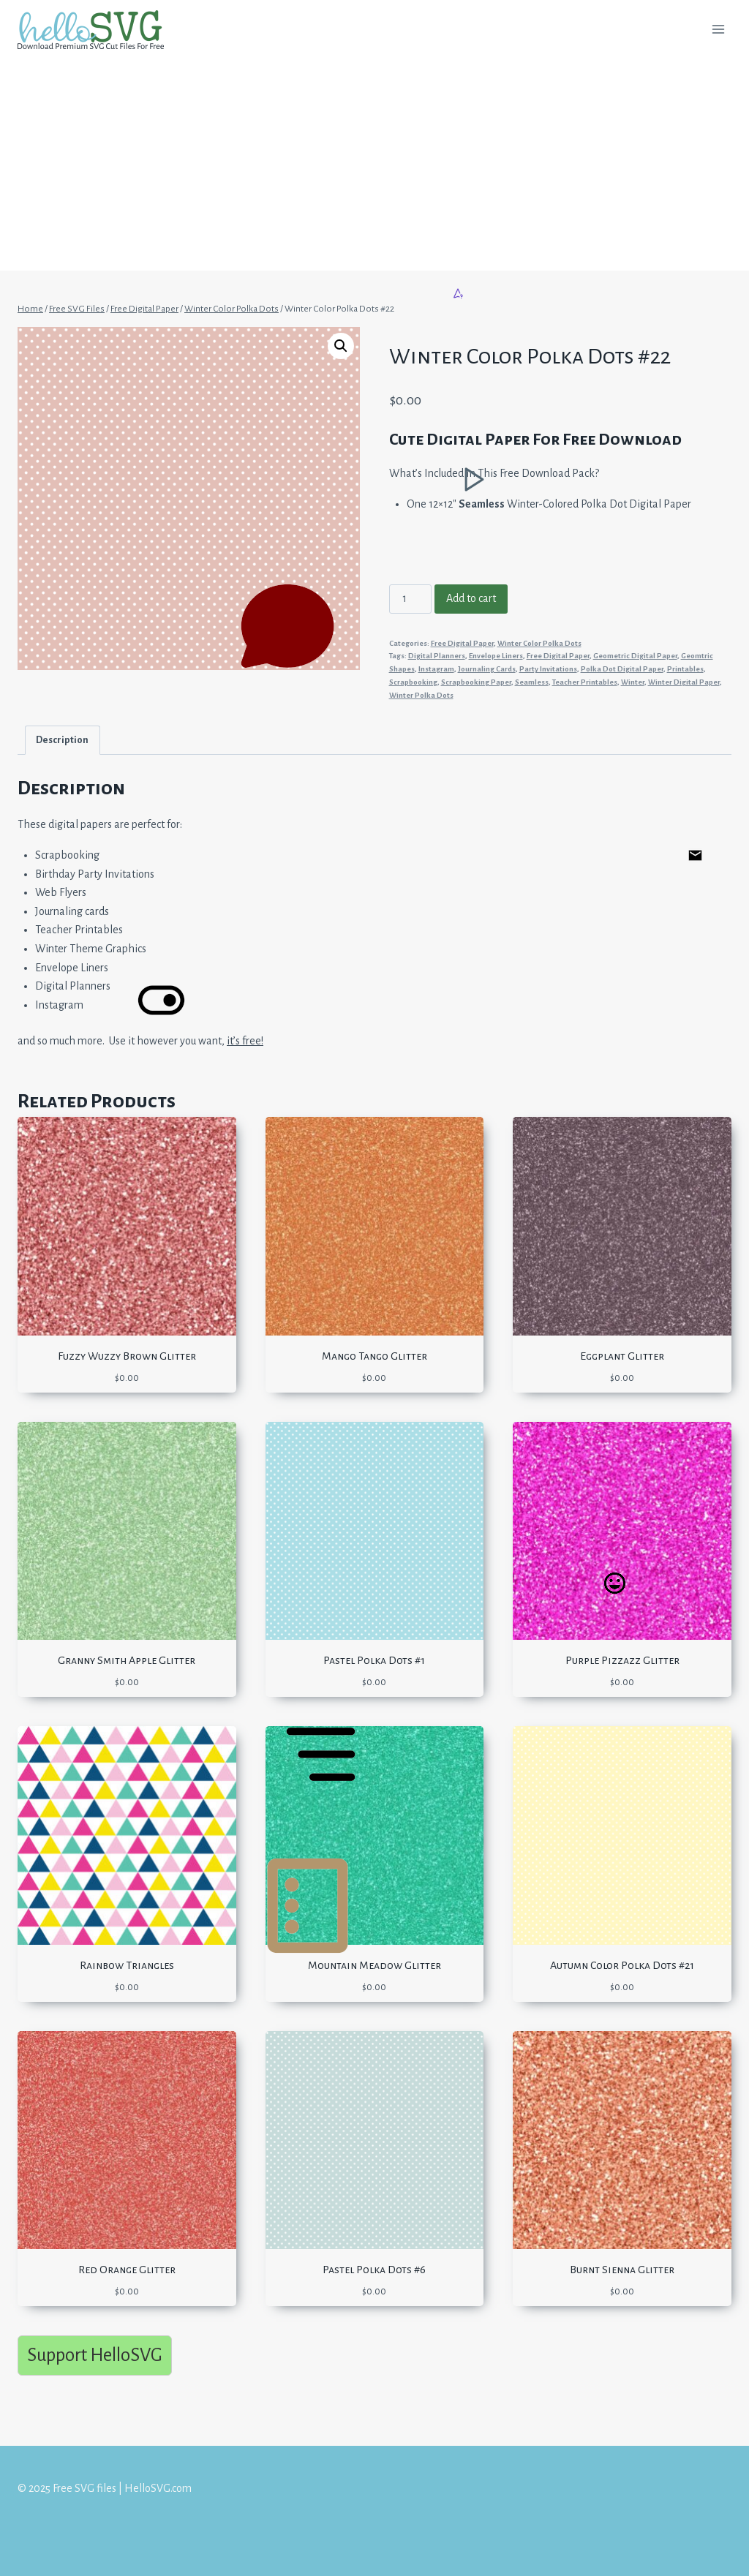 The height and width of the screenshot is (2576, 749). Describe the element at coordinates (161, 1000) in the screenshot. I see `toggle switch in the on position` at that location.